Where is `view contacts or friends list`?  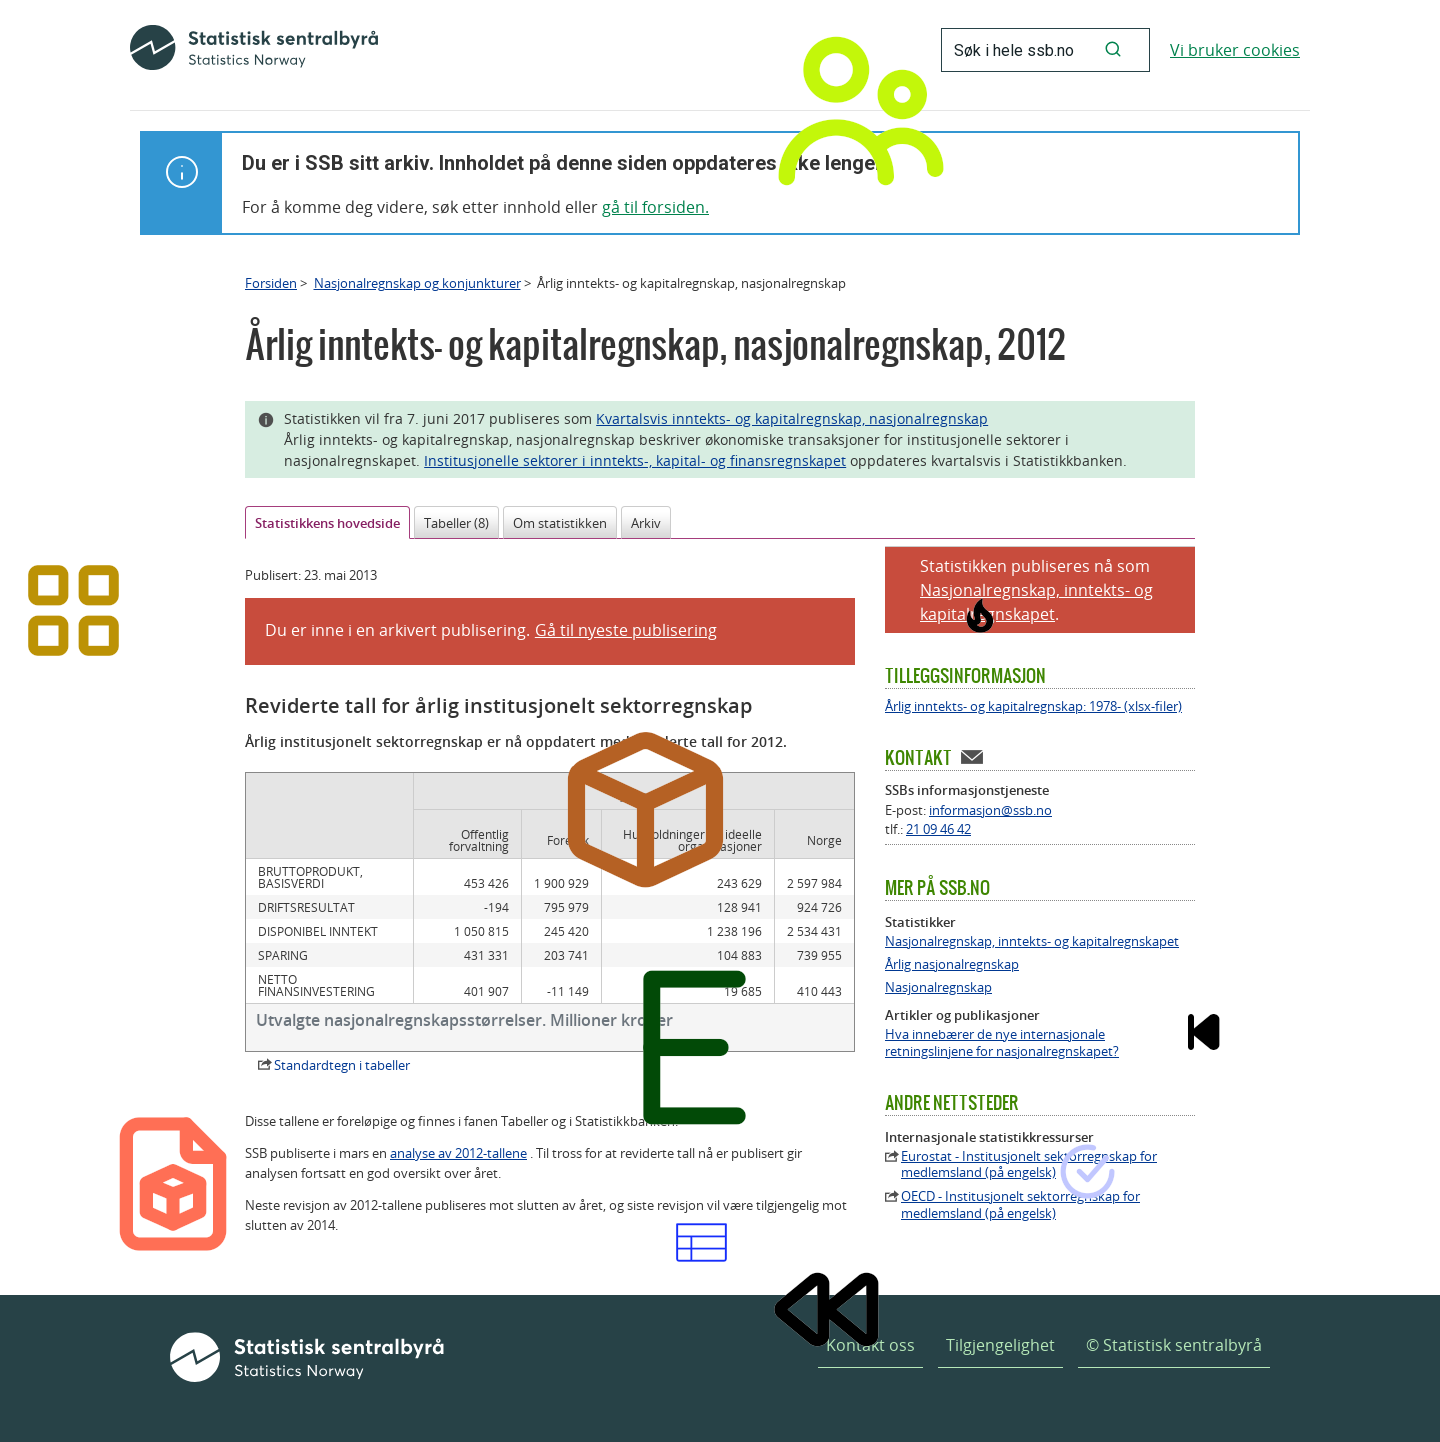 view contacts or friends list is located at coordinates (861, 111).